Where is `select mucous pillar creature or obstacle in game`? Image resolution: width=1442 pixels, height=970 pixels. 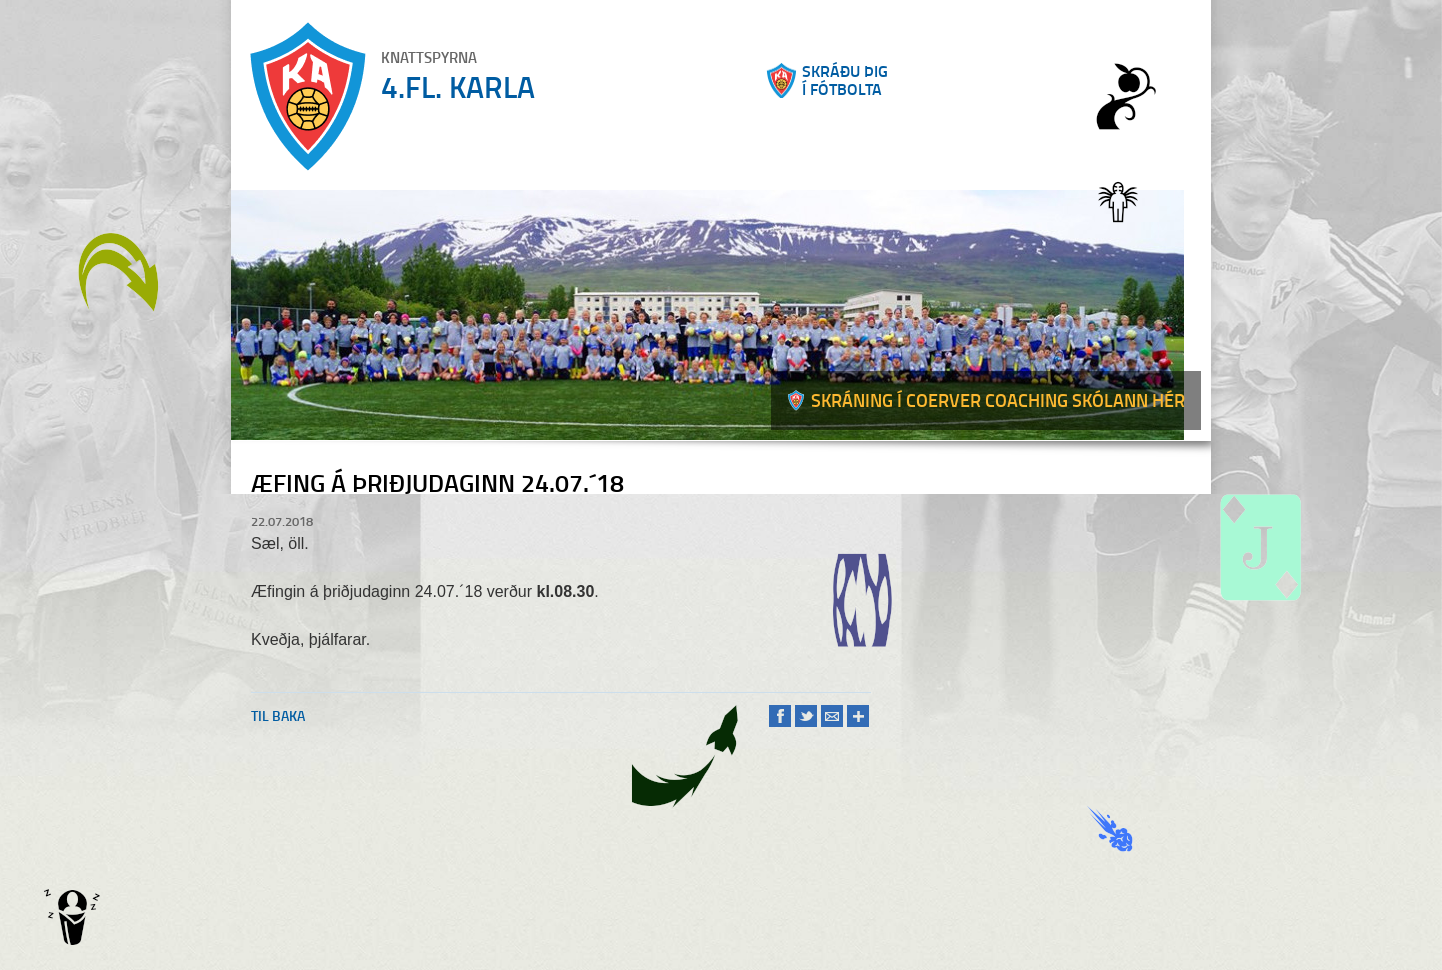
select mucous pillar creature or obstacle in game is located at coordinates (862, 600).